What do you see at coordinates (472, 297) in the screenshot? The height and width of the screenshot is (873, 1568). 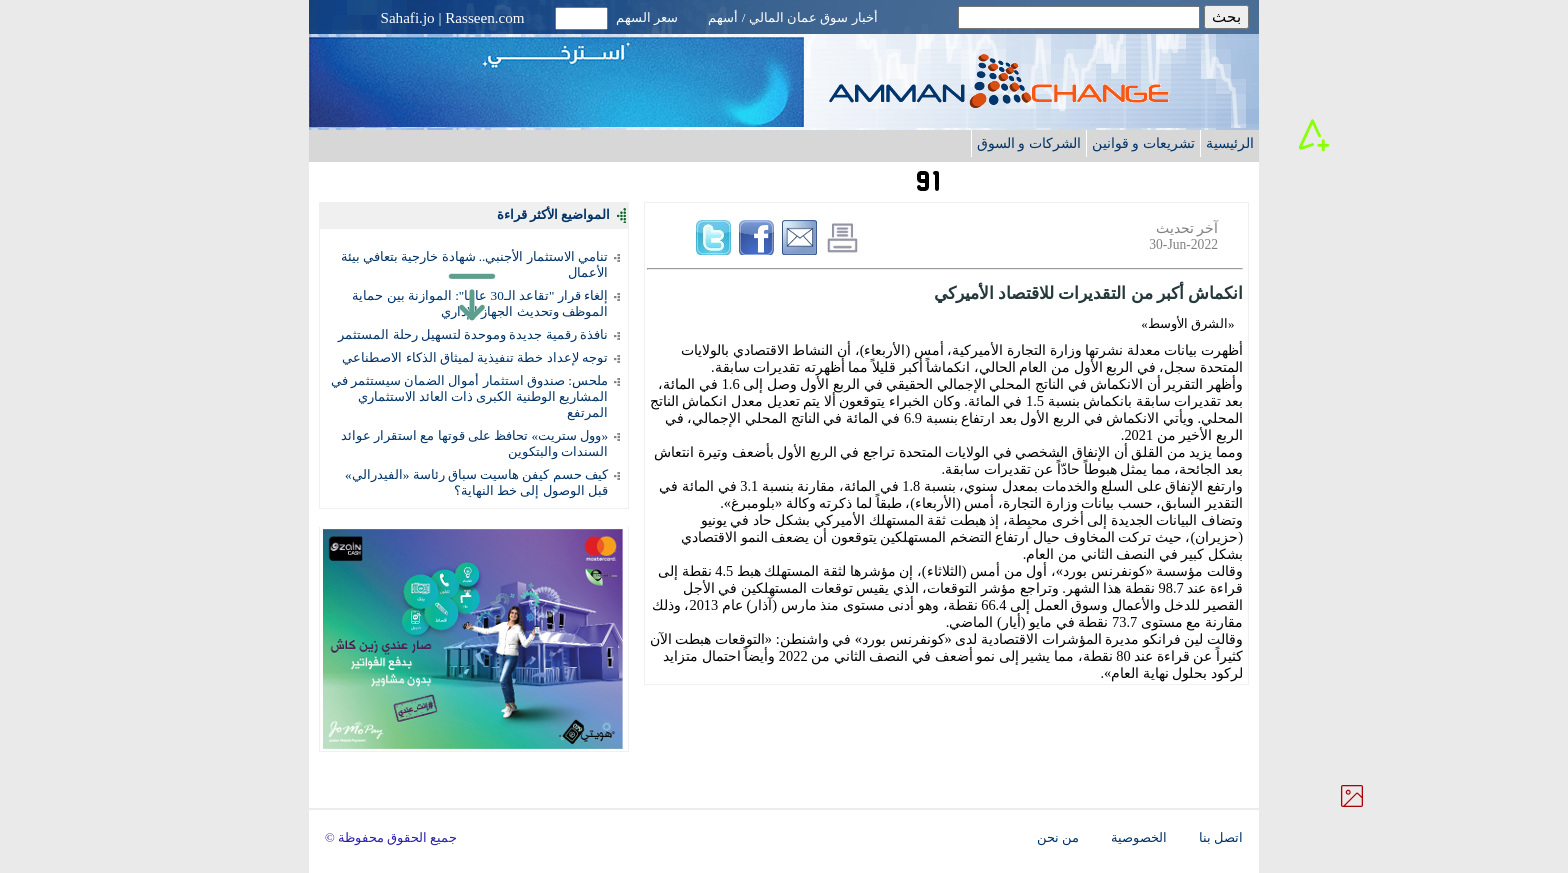 I see `download file or content` at bounding box center [472, 297].